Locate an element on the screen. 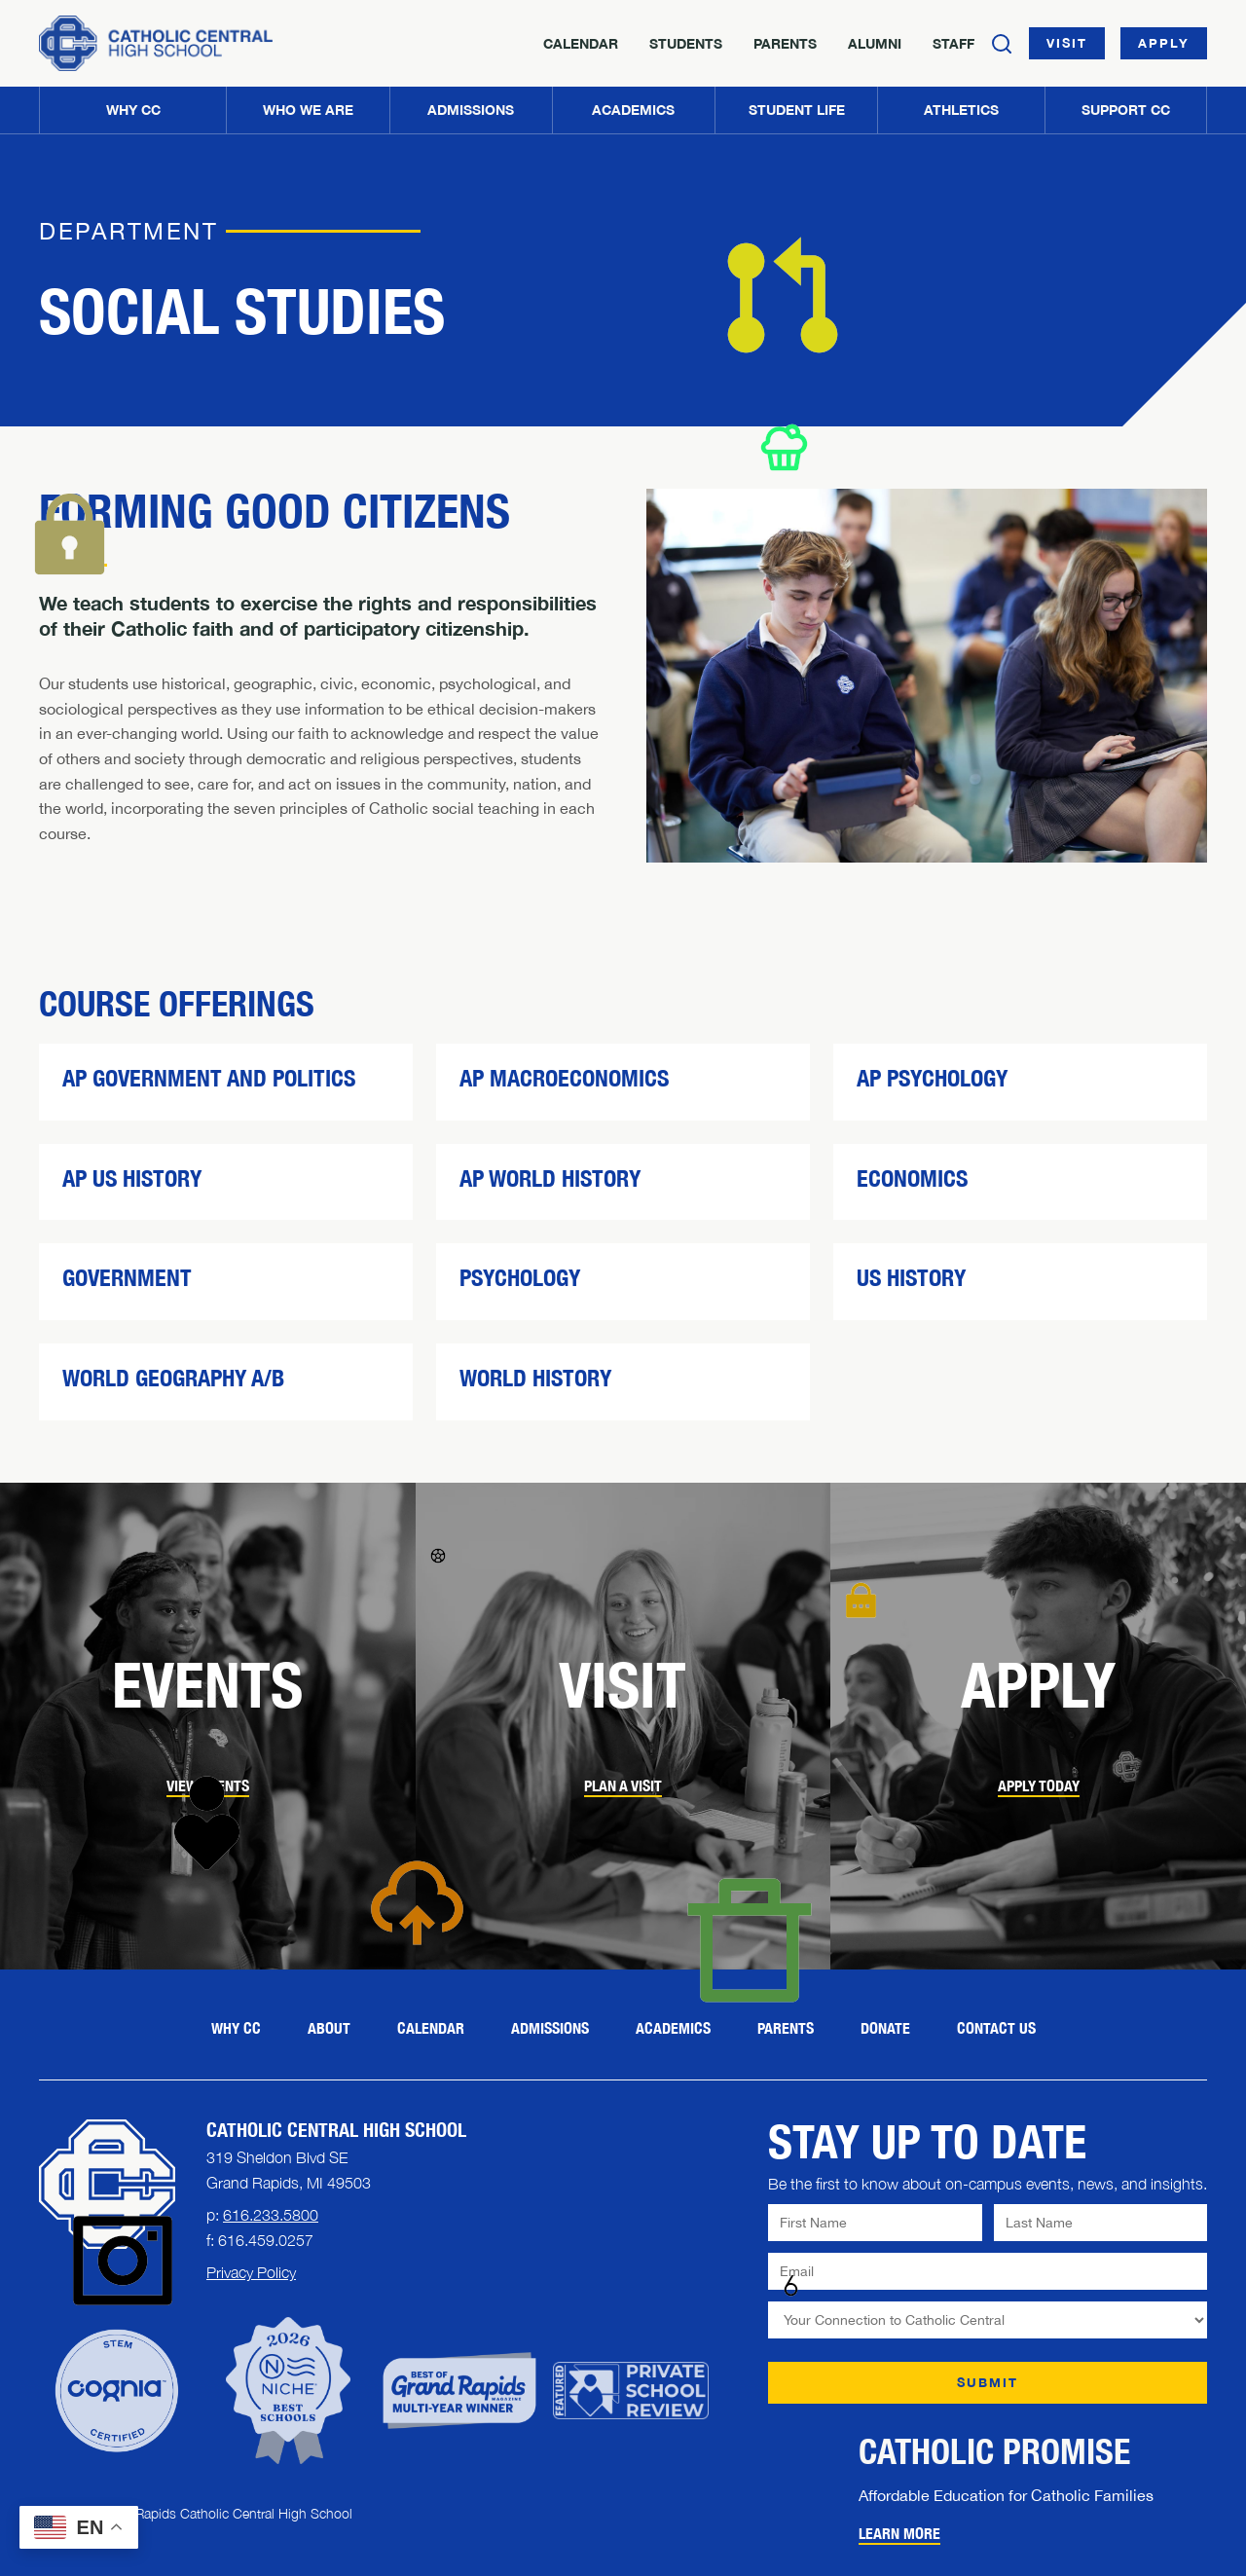 The height and width of the screenshot is (2576, 1246). indicates item number 6 in a list or sequence is located at coordinates (790, 2285).